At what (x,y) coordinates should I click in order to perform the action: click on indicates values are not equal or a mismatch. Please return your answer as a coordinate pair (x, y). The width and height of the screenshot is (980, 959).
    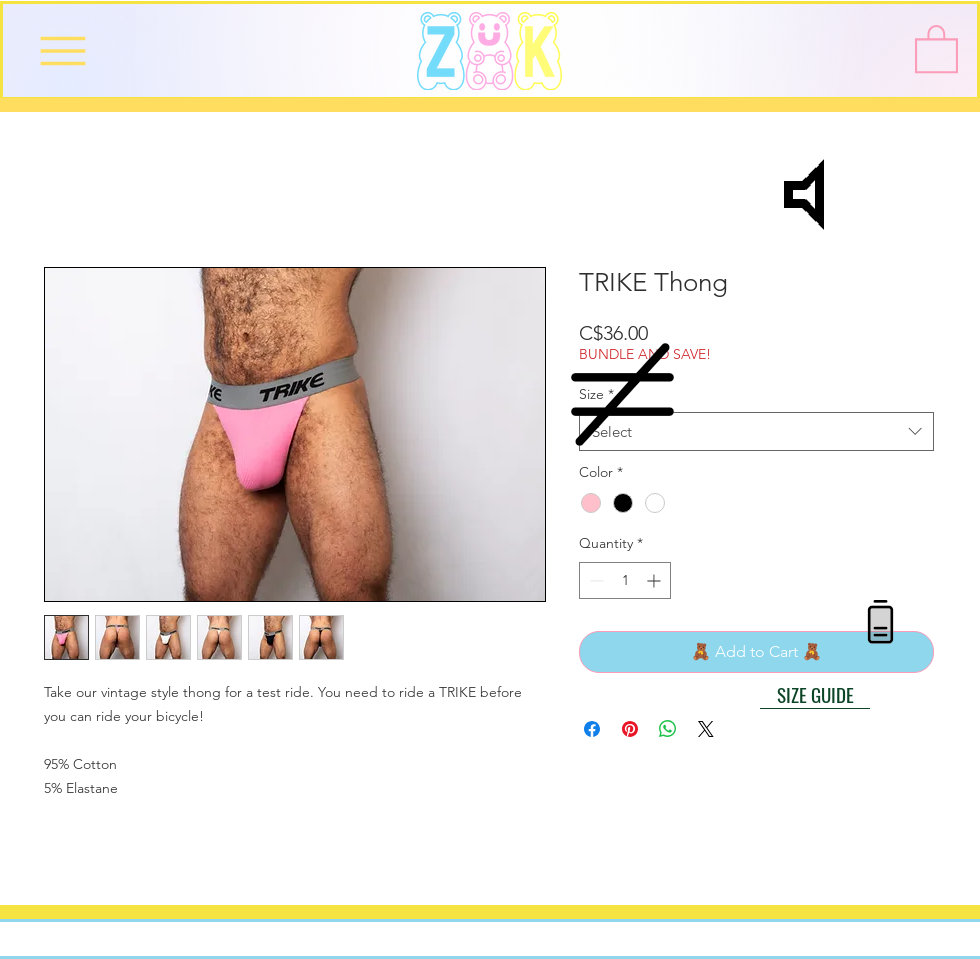
    Looking at the image, I should click on (622, 394).